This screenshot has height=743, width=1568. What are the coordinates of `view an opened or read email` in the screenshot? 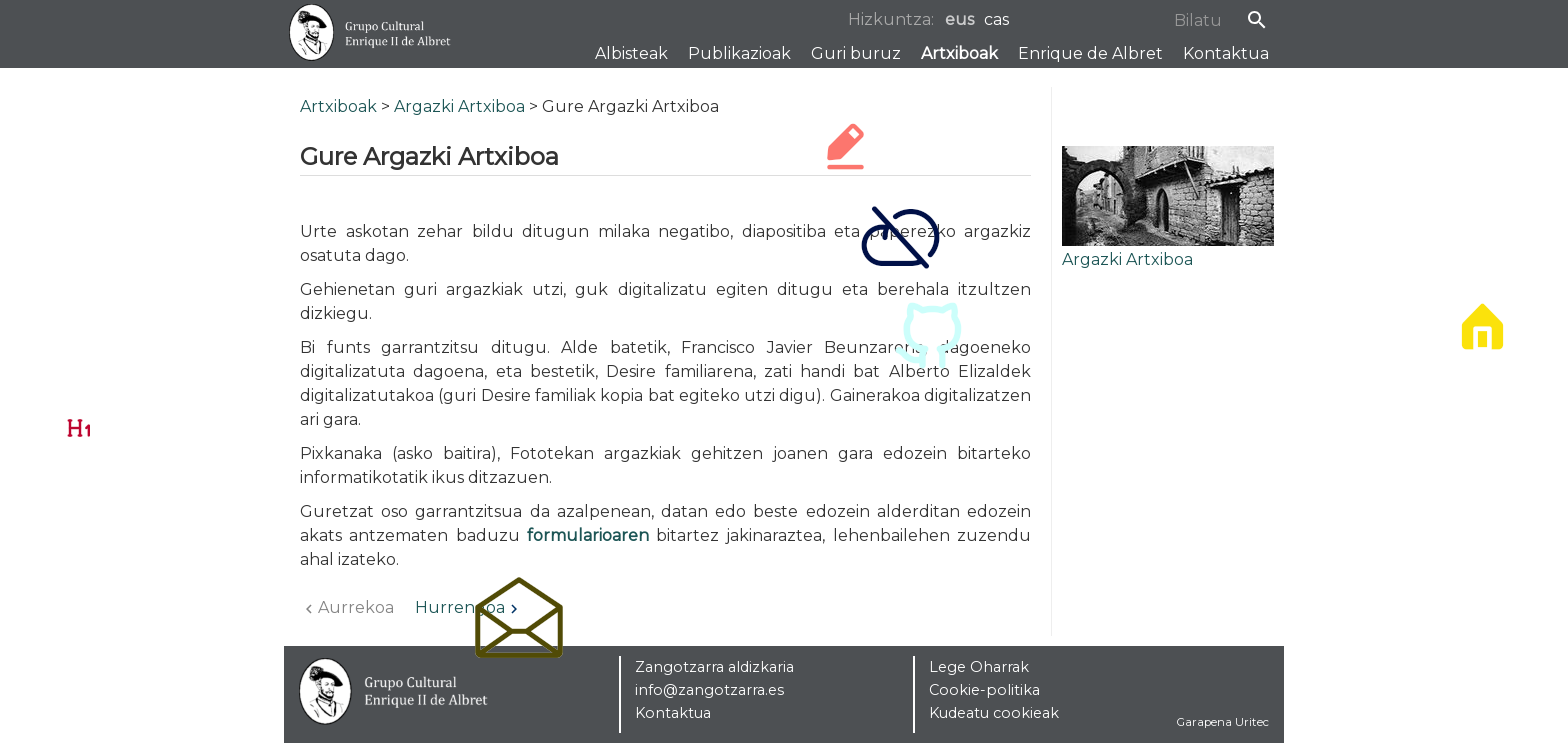 It's located at (519, 621).